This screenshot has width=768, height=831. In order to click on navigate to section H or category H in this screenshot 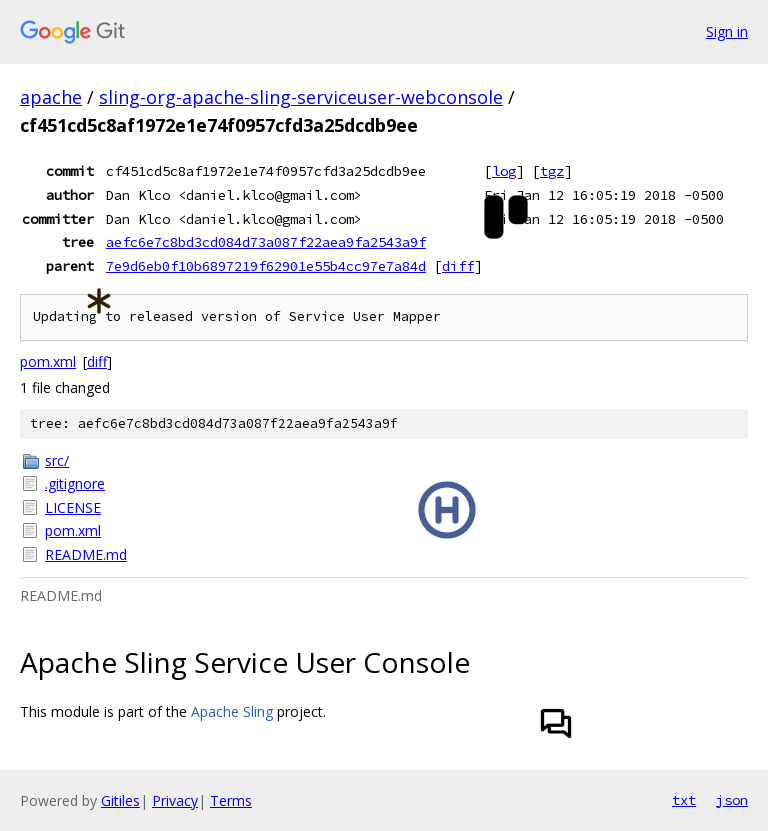, I will do `click(447, 510)`.